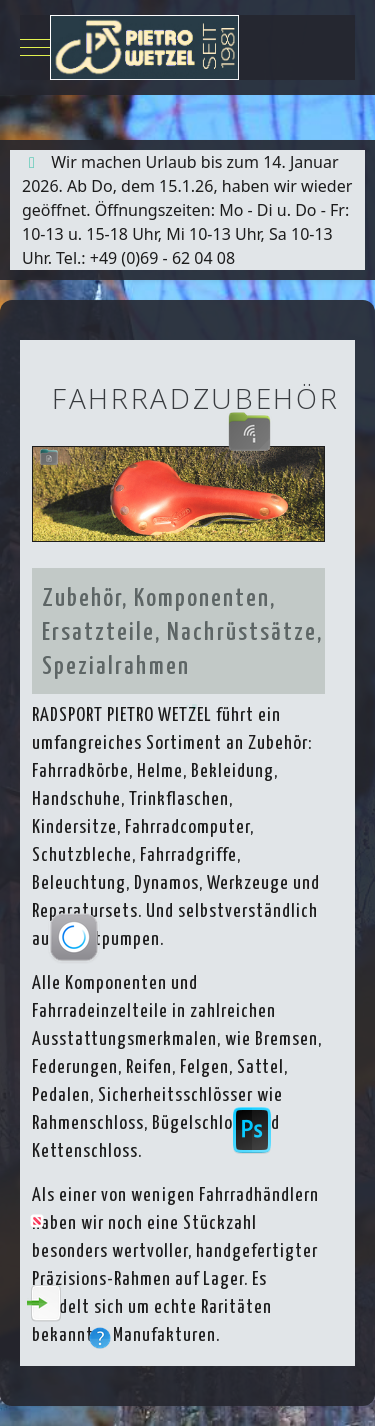 This screenshot has width=375, height=1426. I want to click on open the help or support center, so click(100, 1338).